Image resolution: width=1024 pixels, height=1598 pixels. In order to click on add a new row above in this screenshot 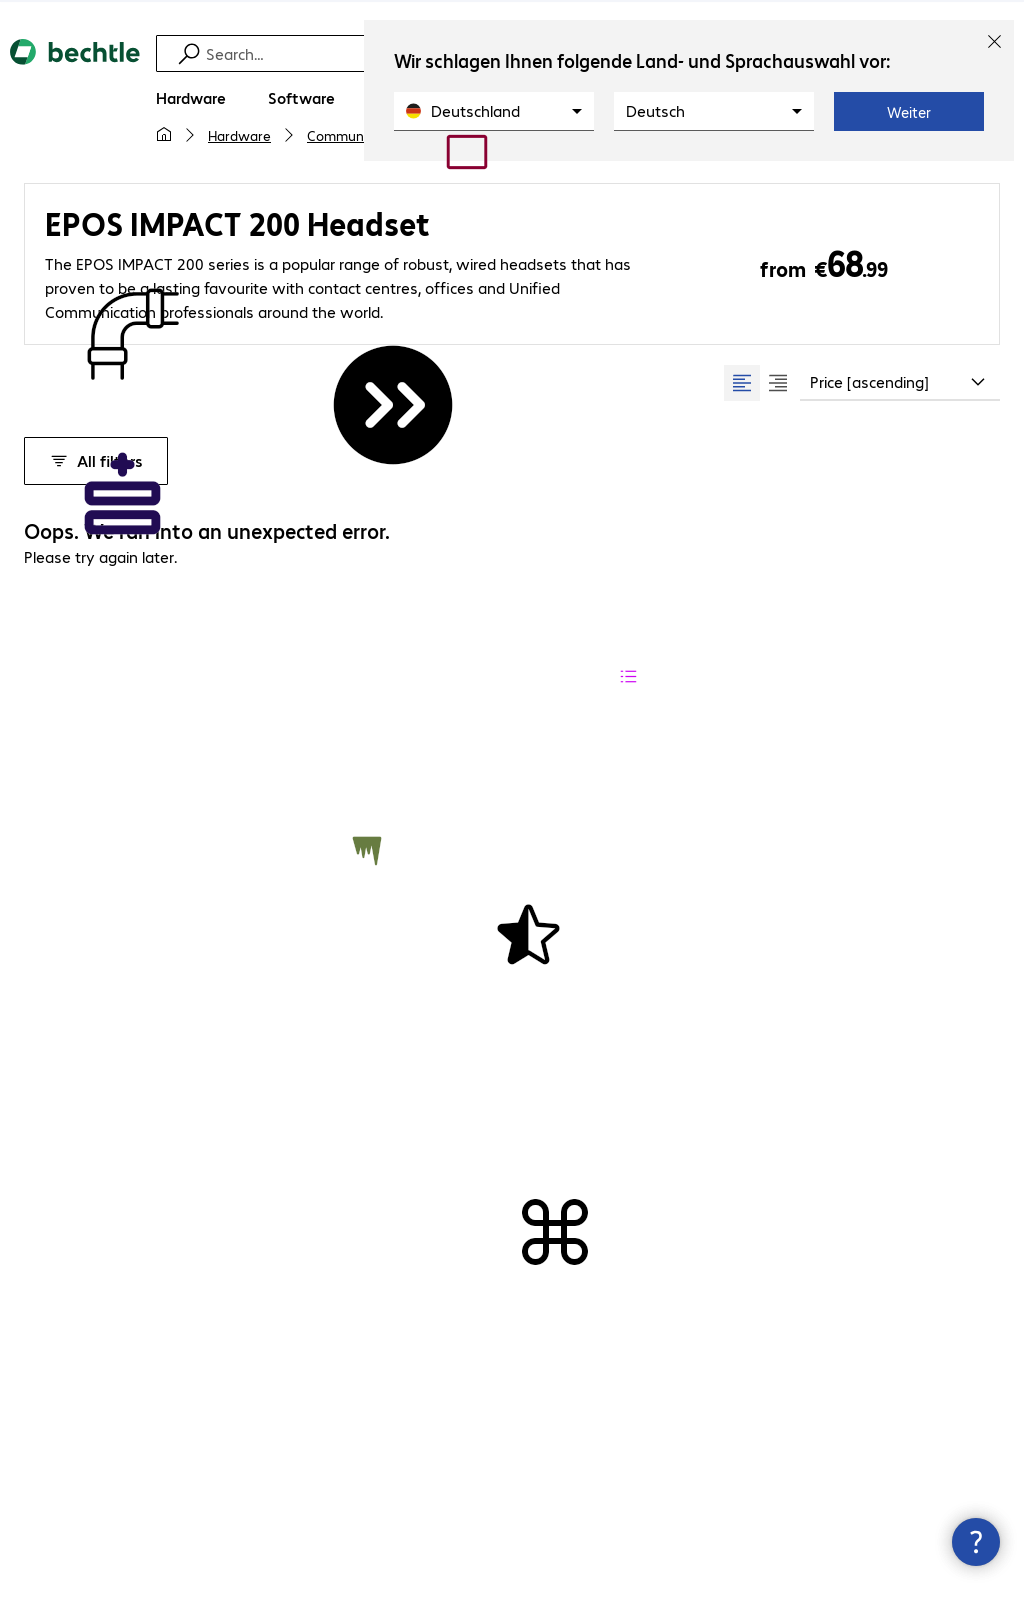, I will do `click(122, 499)`.